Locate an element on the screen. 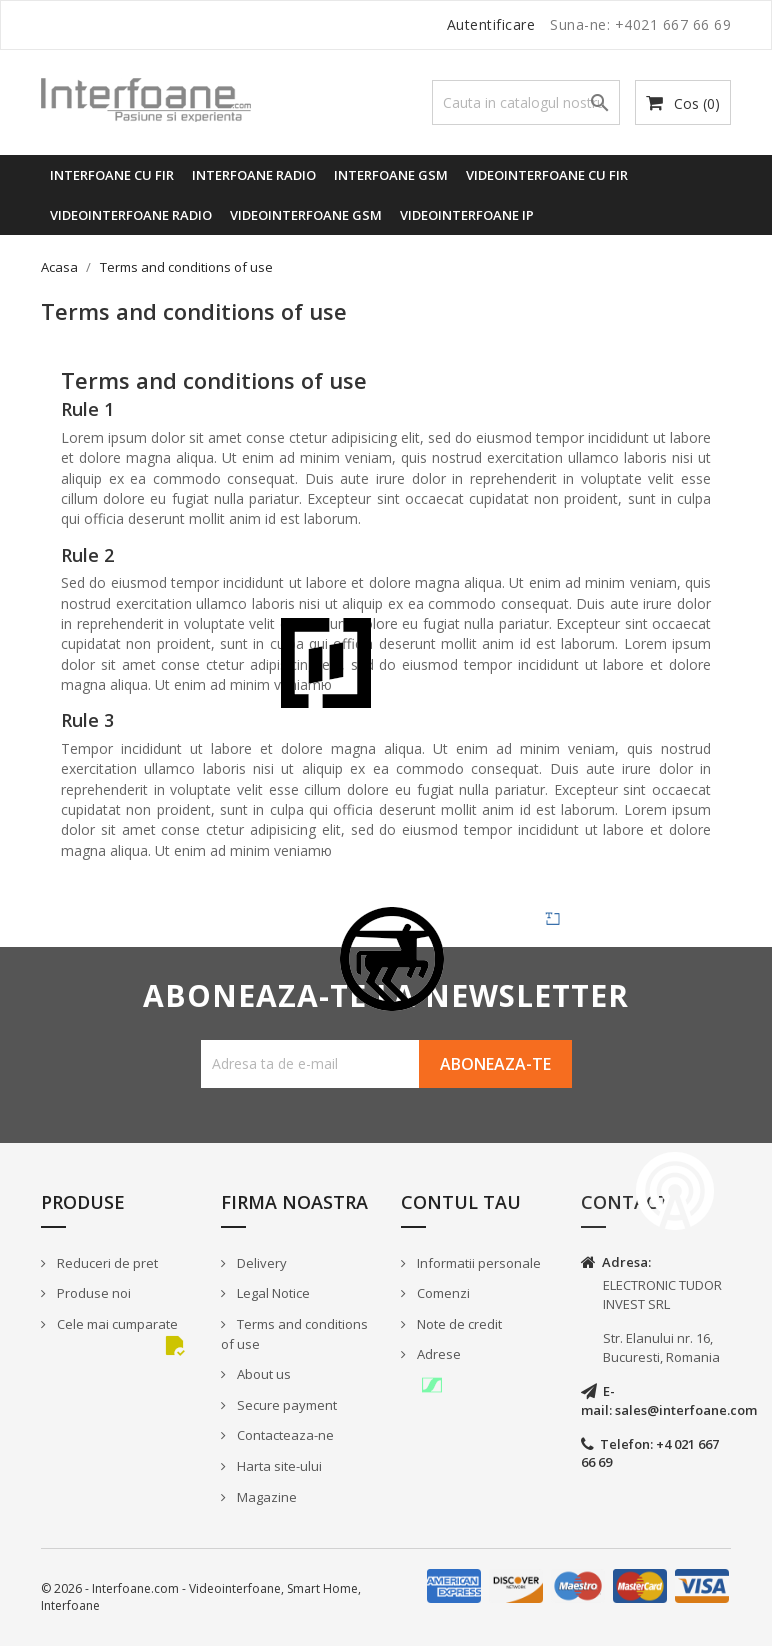 This screenshot has width=772, height=1646. file successfully uploaded or verified is located at coordinates (174, 1345).